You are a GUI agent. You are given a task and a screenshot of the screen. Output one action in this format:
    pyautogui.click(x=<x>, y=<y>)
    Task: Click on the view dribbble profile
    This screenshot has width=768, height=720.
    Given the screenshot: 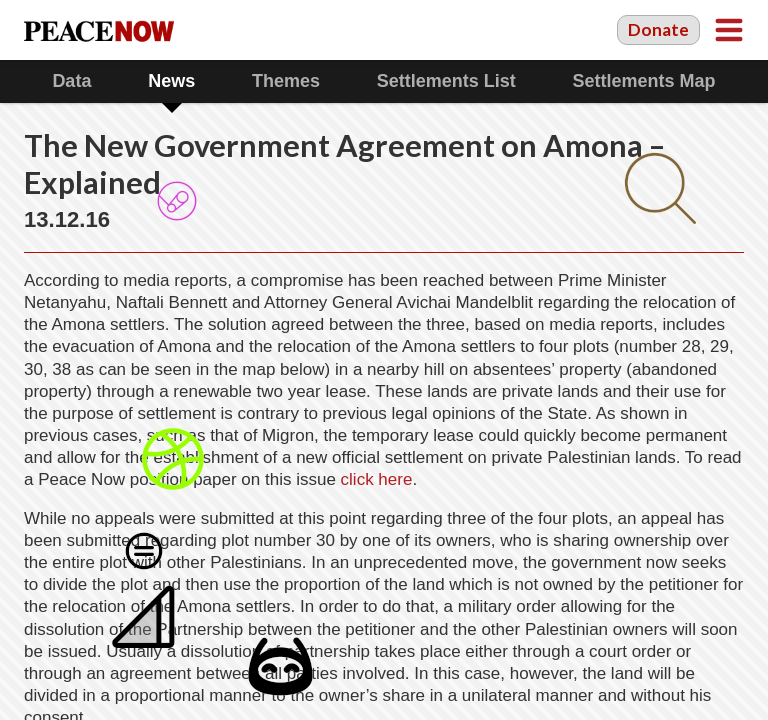 What is the action you would take?
    pyautogui.click(x=173, y=459)
    